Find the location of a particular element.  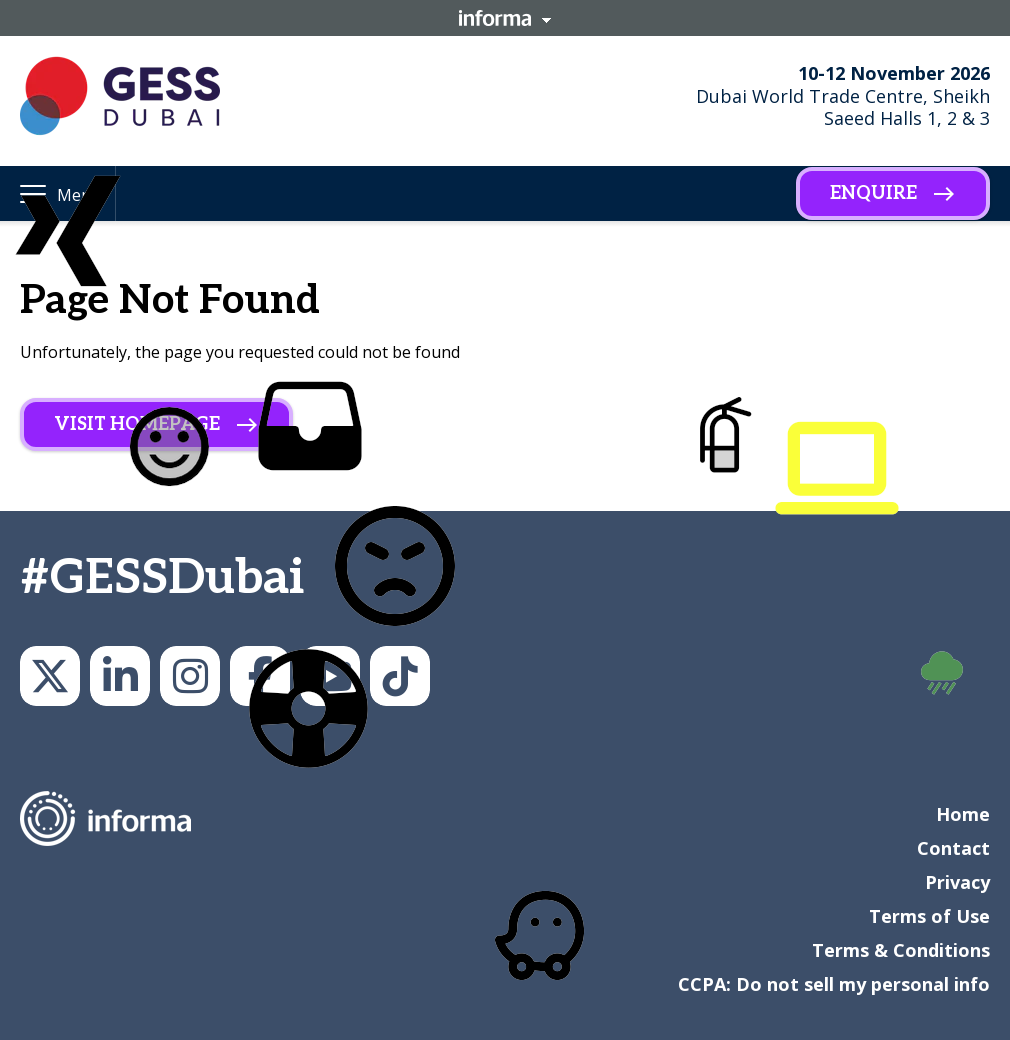

open waze navigation app is located at coordinates (539, 935).